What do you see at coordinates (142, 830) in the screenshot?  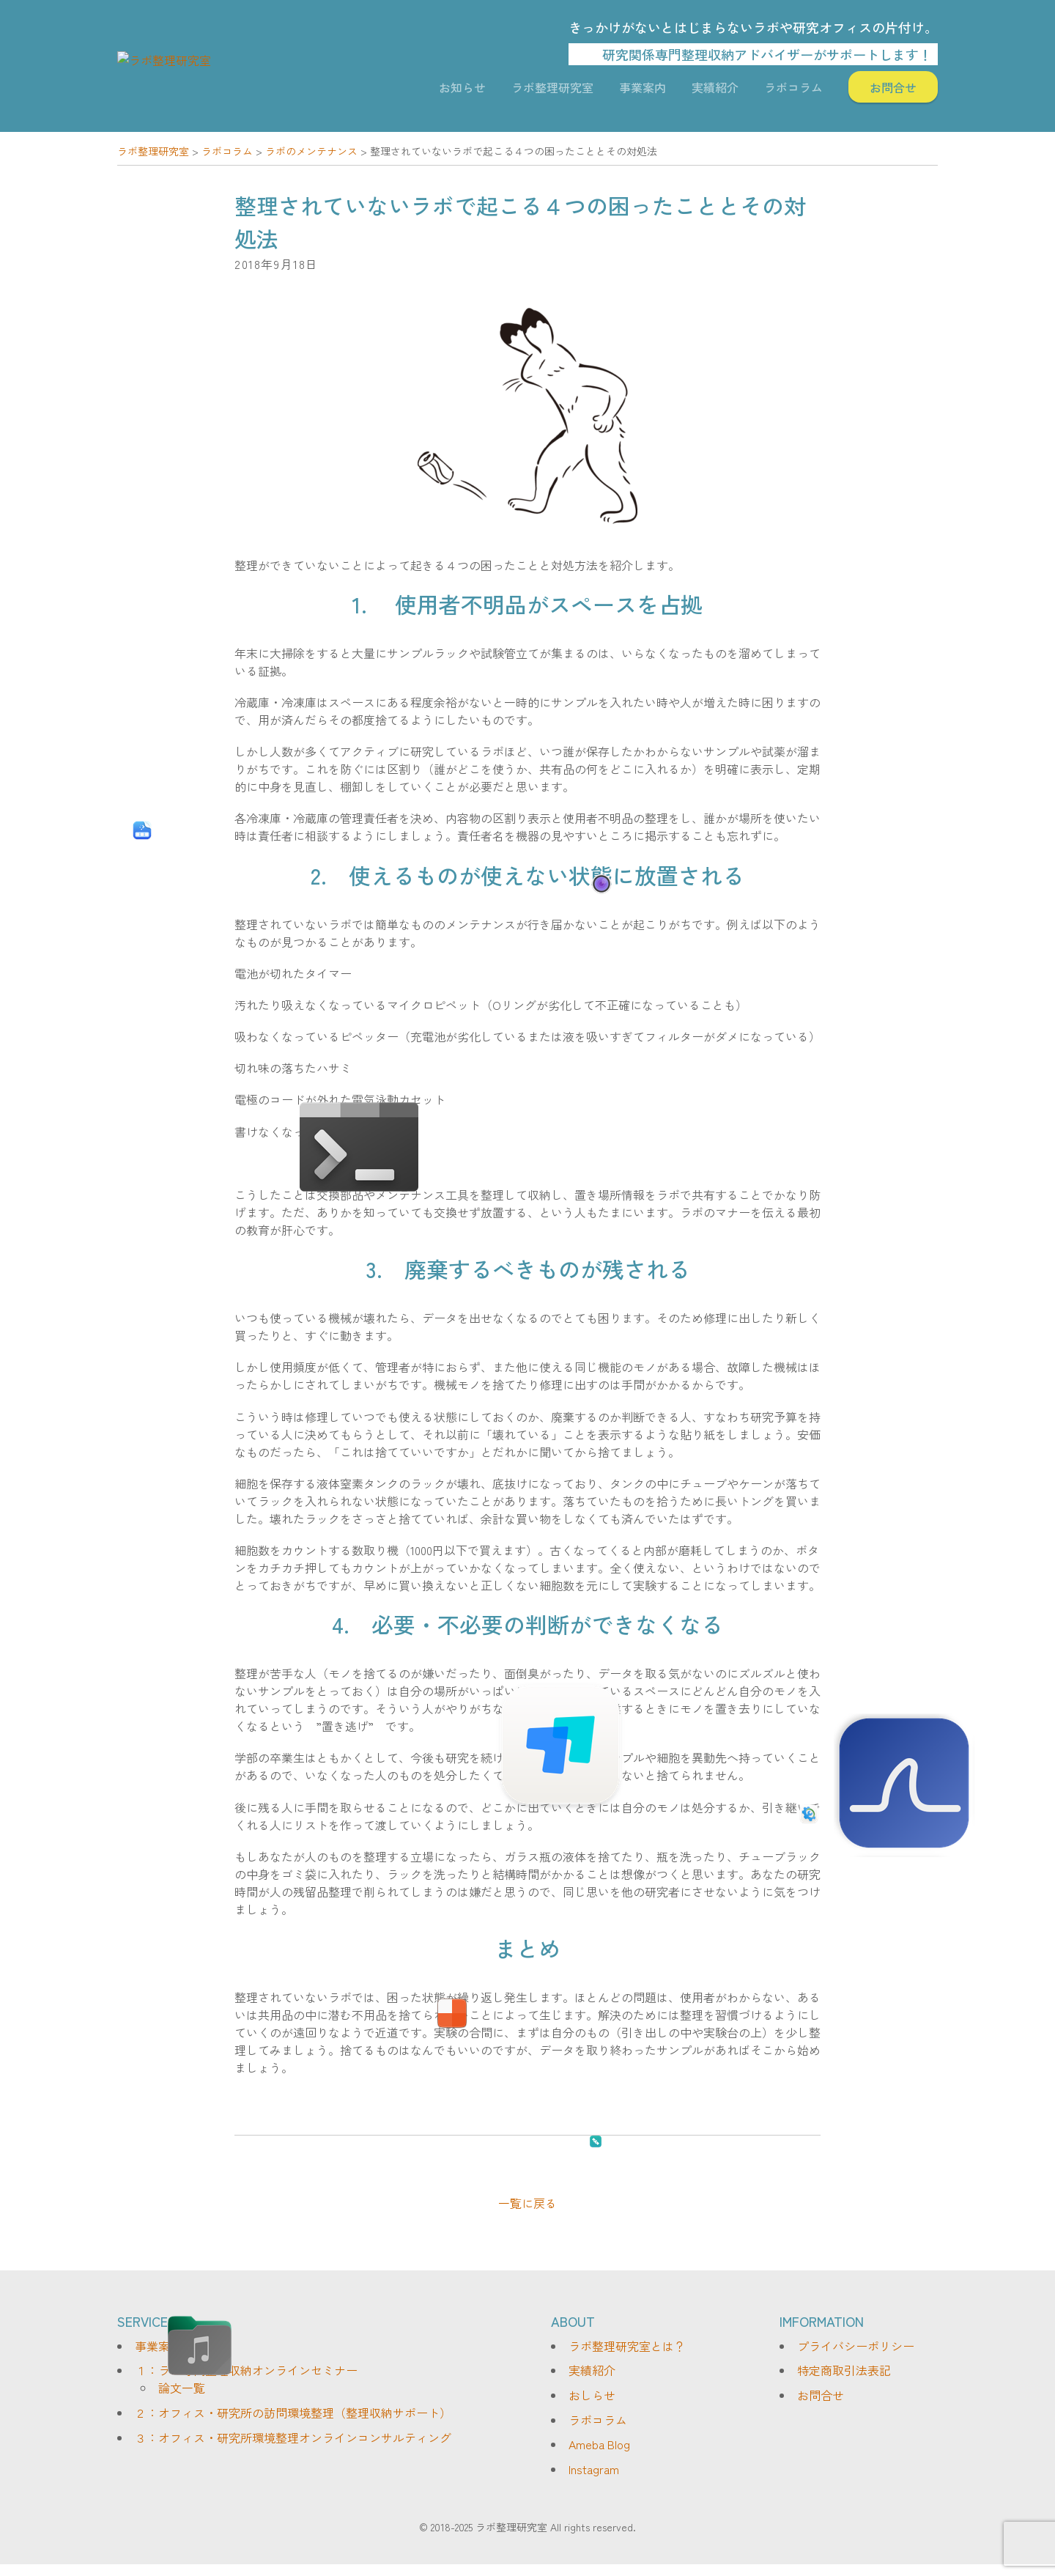 I see `open plasma desktop settings` at bounding box center [142, 830].